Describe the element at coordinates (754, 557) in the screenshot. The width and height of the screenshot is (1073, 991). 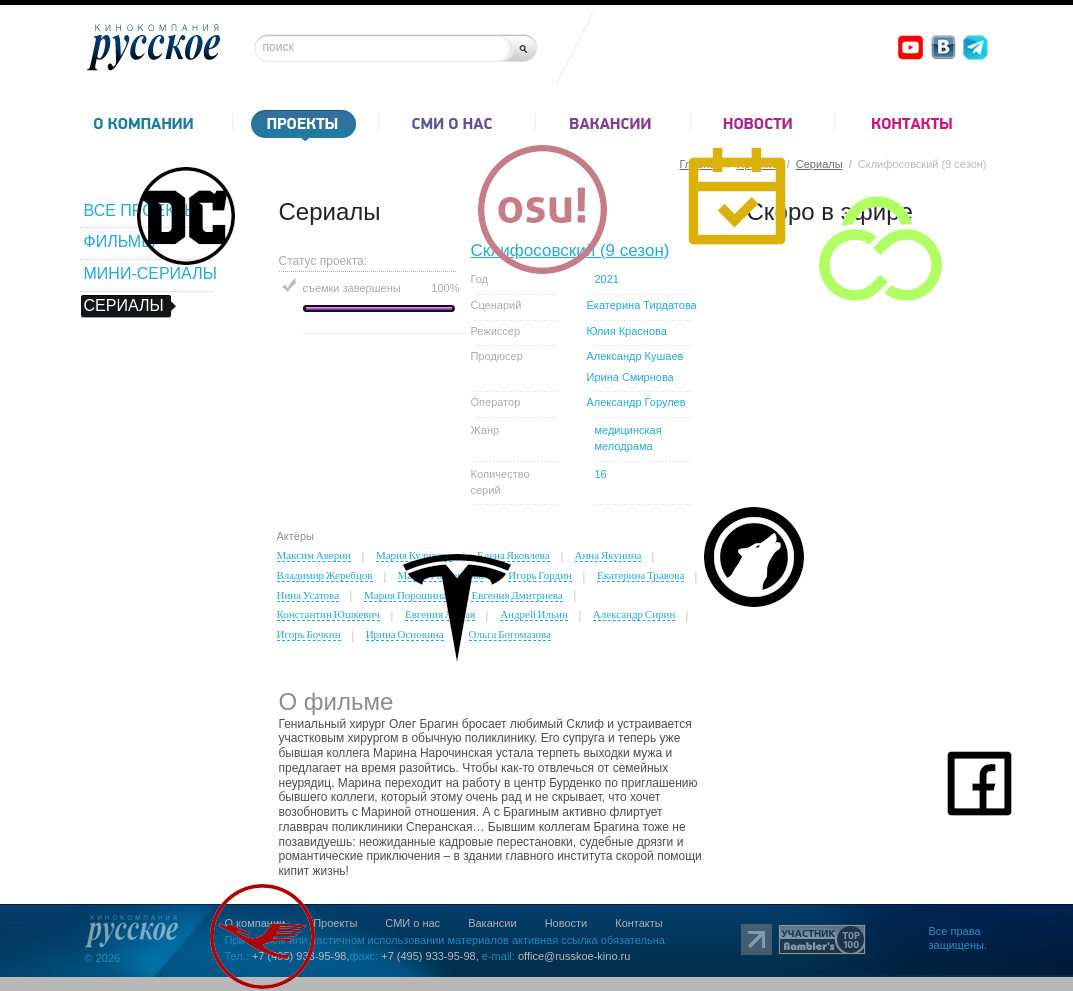
I see `open librewolf browser` at that location.